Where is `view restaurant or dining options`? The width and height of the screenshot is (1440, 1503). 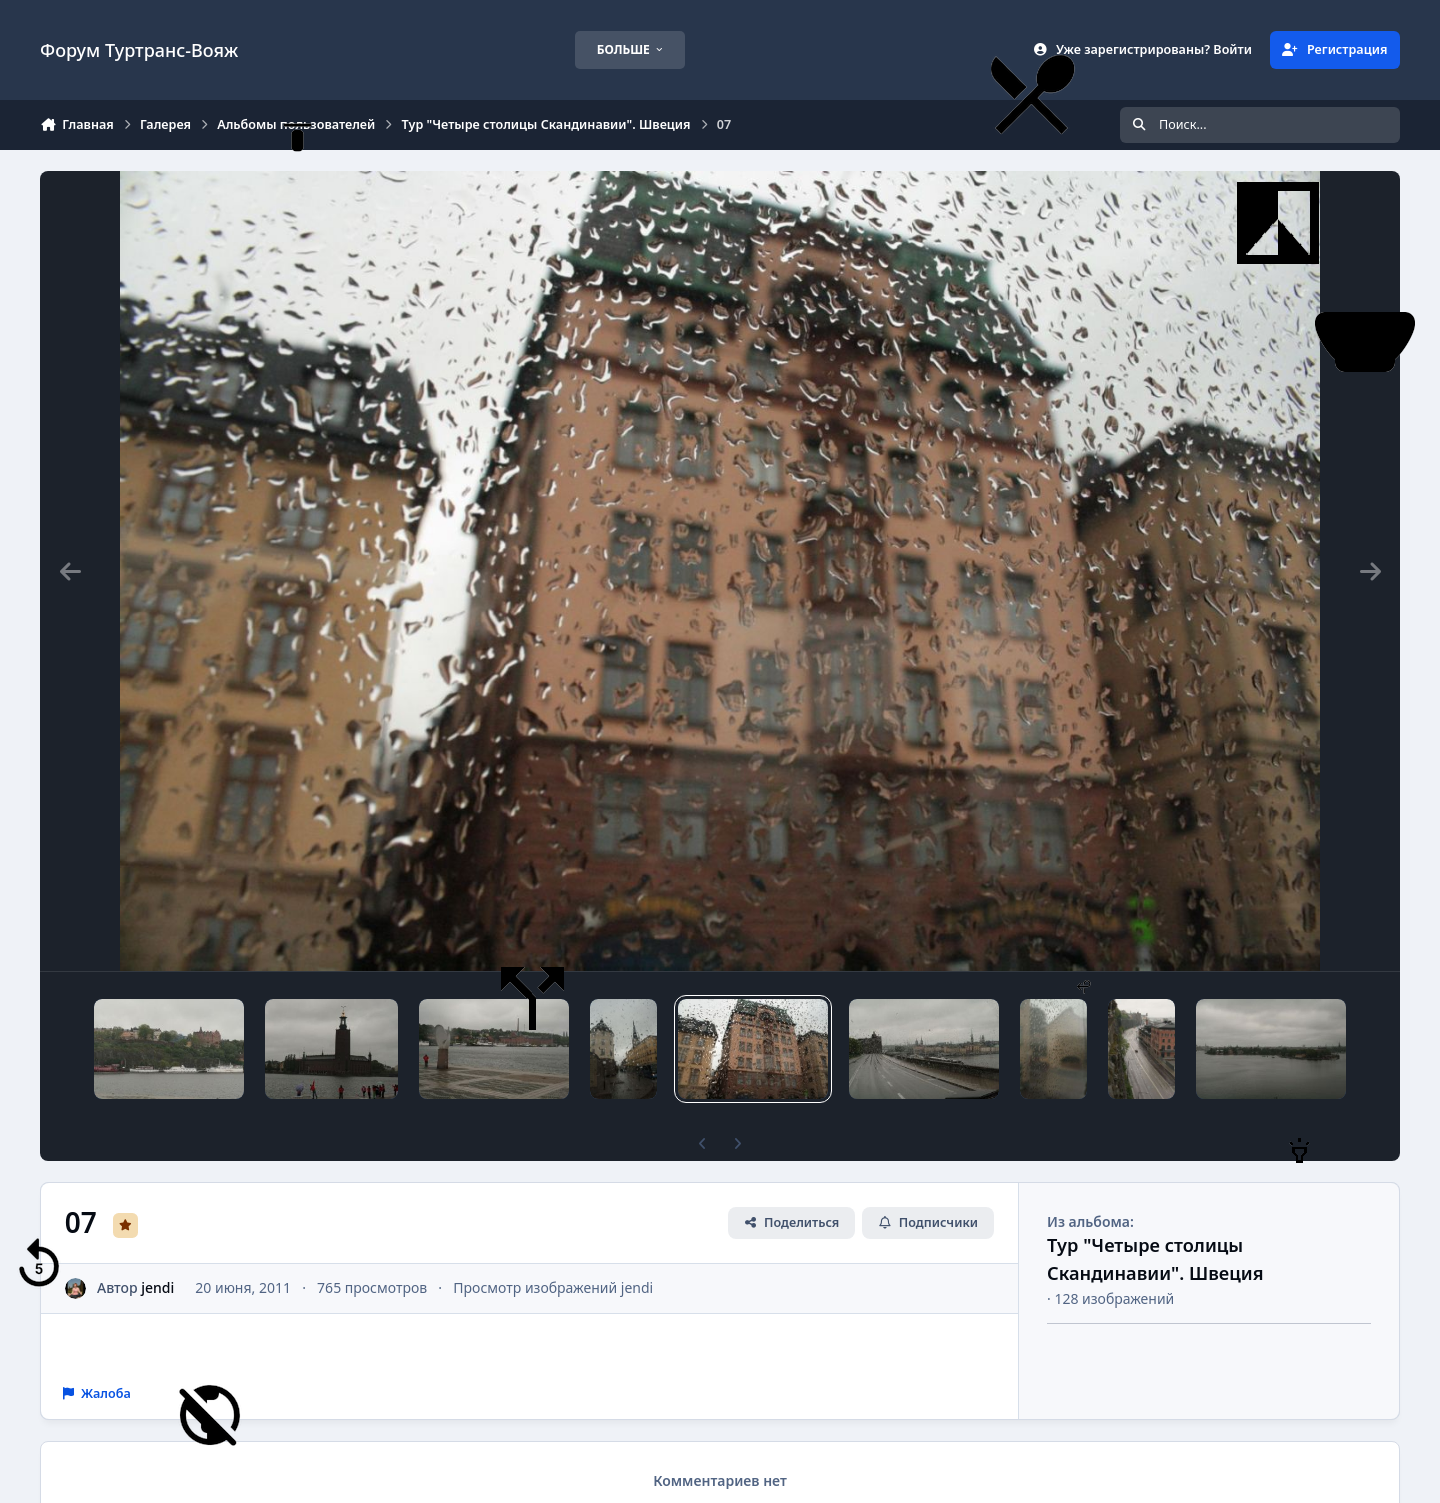
view restaurant or dining options is located at coordinates (1031, 93).